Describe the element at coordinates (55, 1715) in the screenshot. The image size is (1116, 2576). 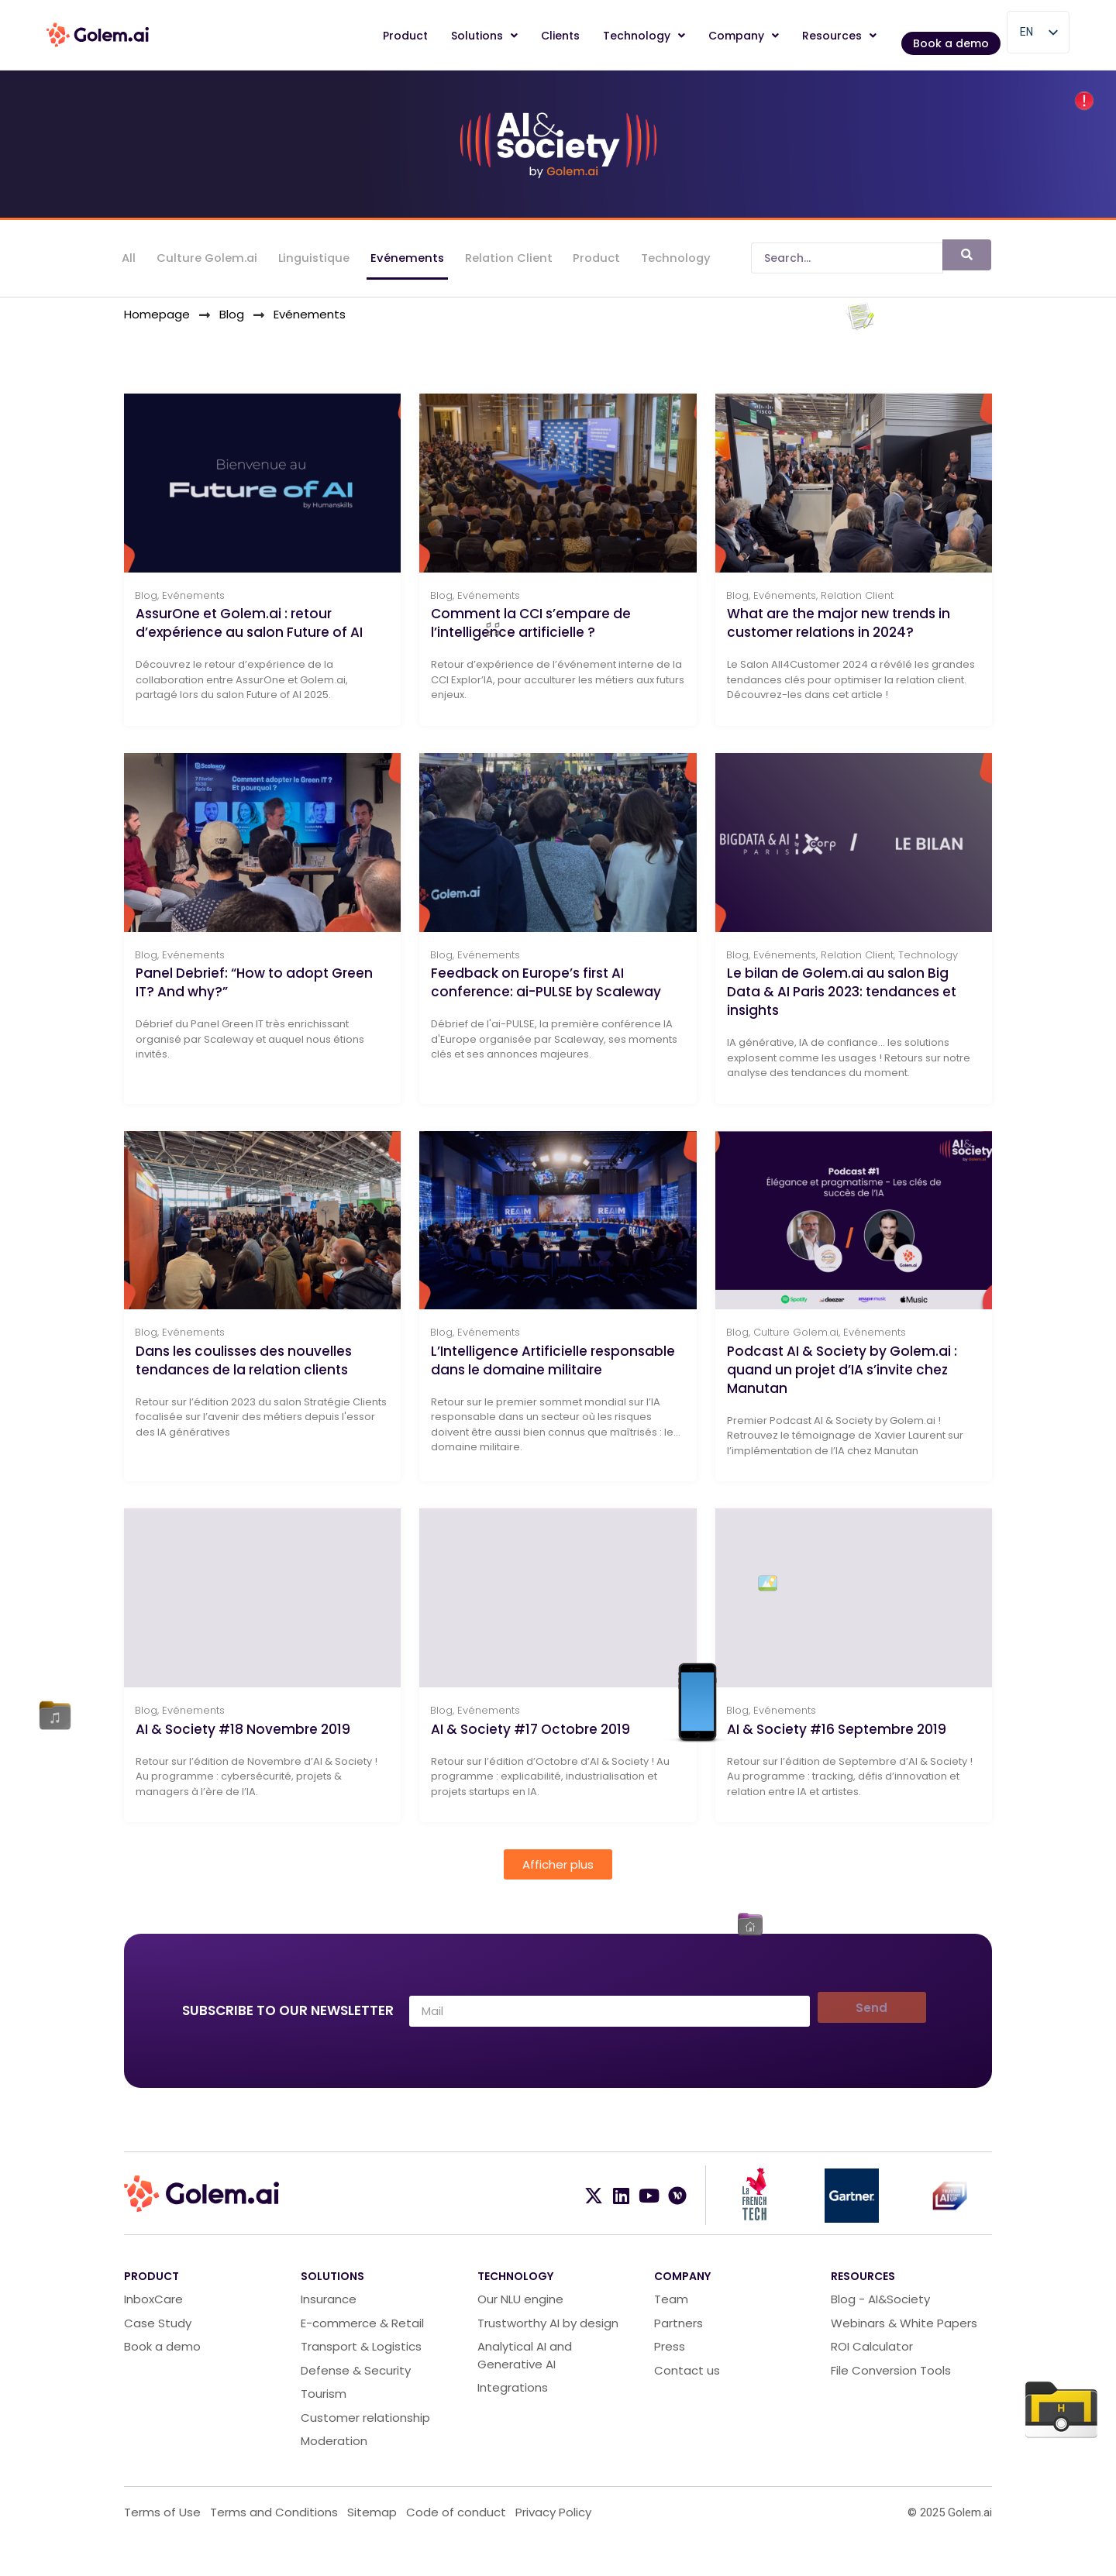
I see `open your music folder` at that location.